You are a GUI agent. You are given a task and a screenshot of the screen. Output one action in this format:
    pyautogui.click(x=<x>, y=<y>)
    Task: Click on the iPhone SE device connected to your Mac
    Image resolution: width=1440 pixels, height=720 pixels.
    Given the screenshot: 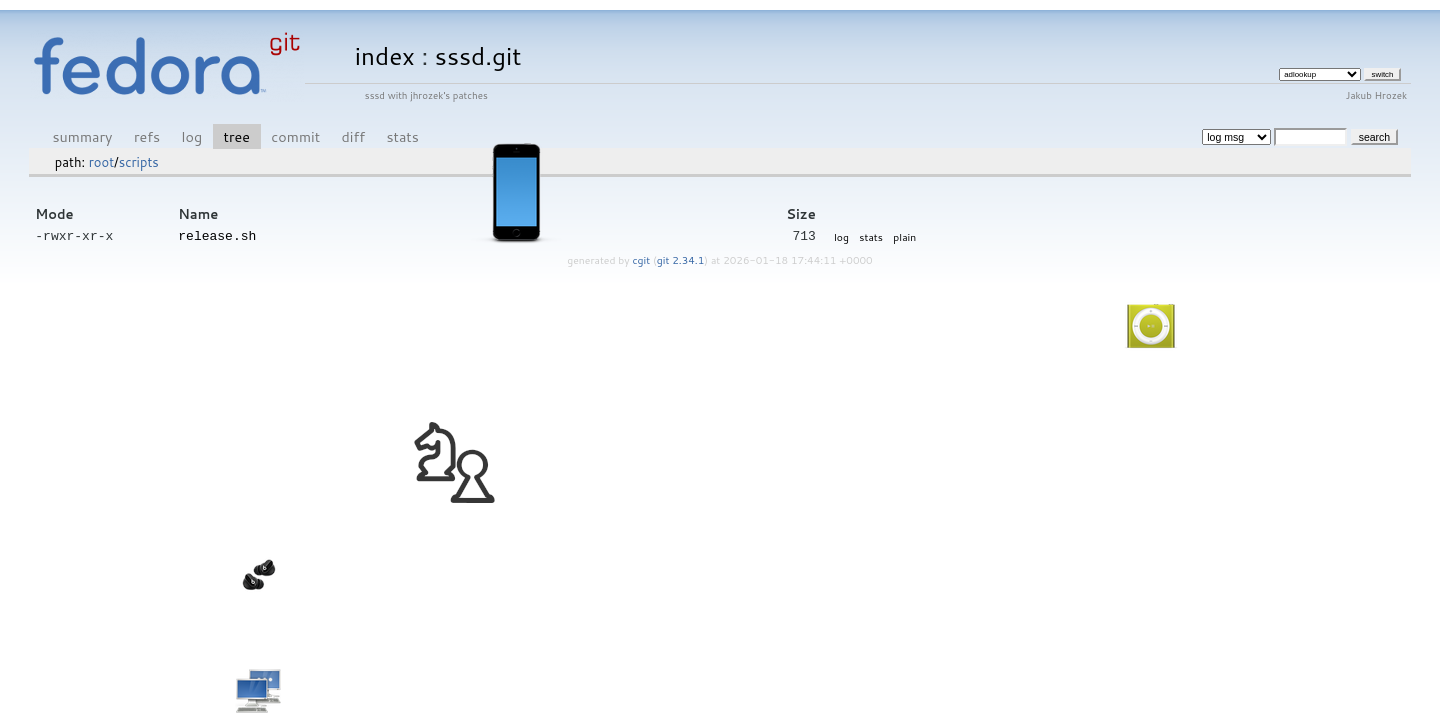 What is the action you would take?
    pyautogui.click(x=516, y=193)
    